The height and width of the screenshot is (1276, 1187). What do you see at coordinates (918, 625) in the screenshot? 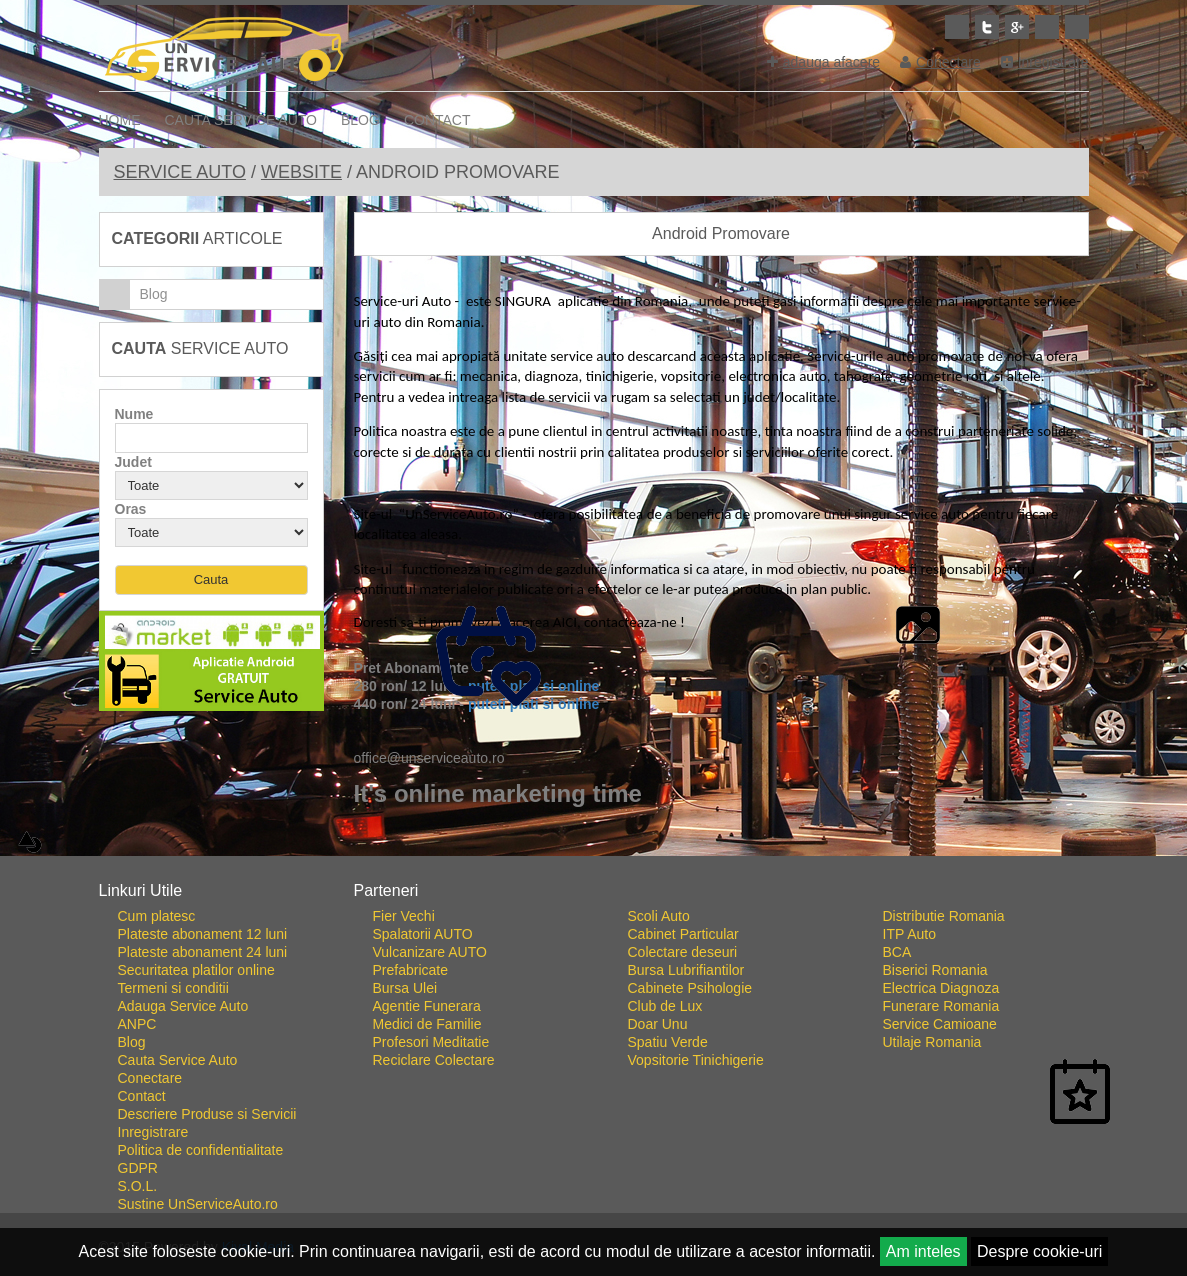
I see `view image or photo` at bounding box center [918, 625].